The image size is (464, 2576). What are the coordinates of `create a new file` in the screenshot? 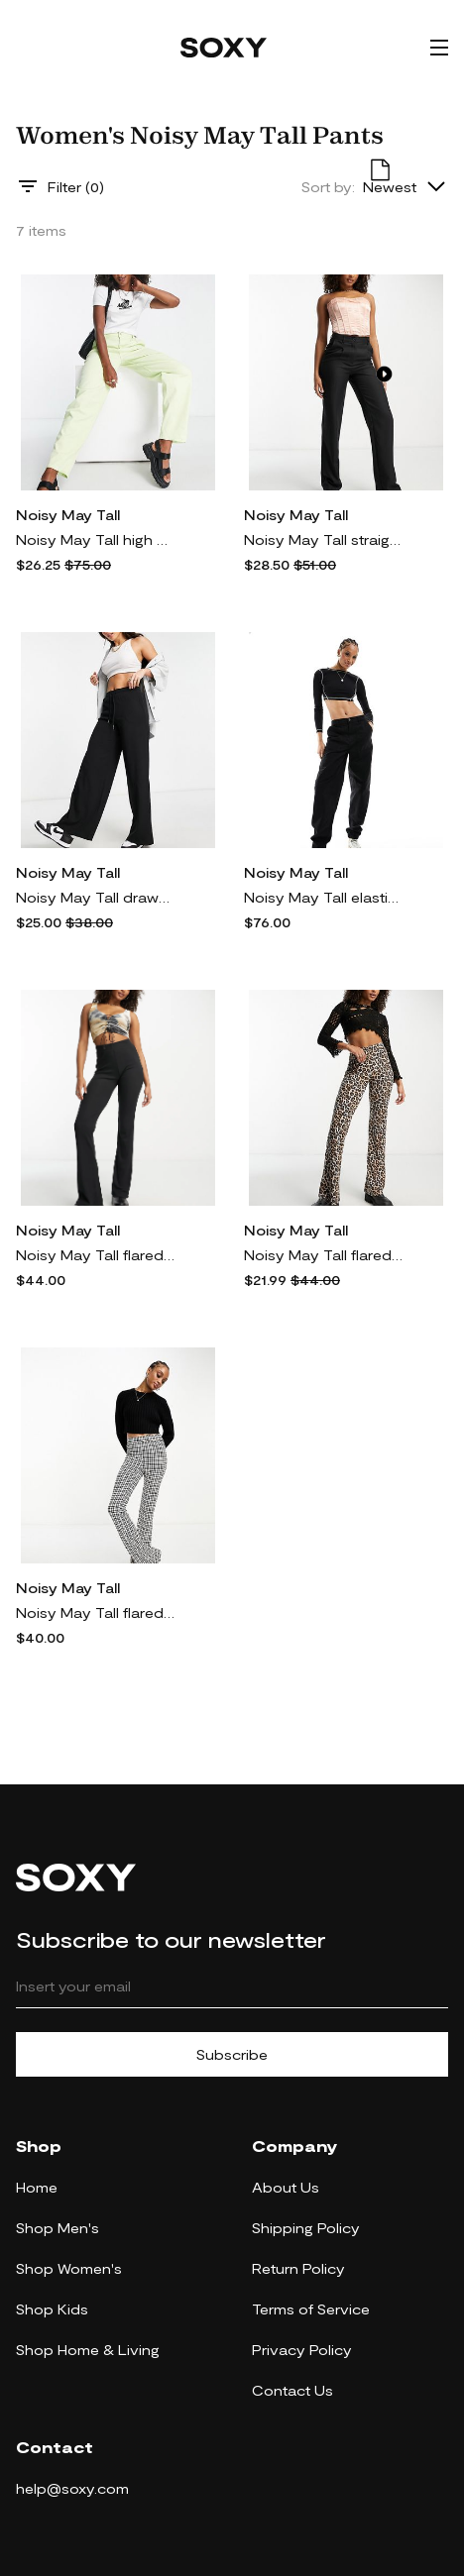 It's located at (380, 169).